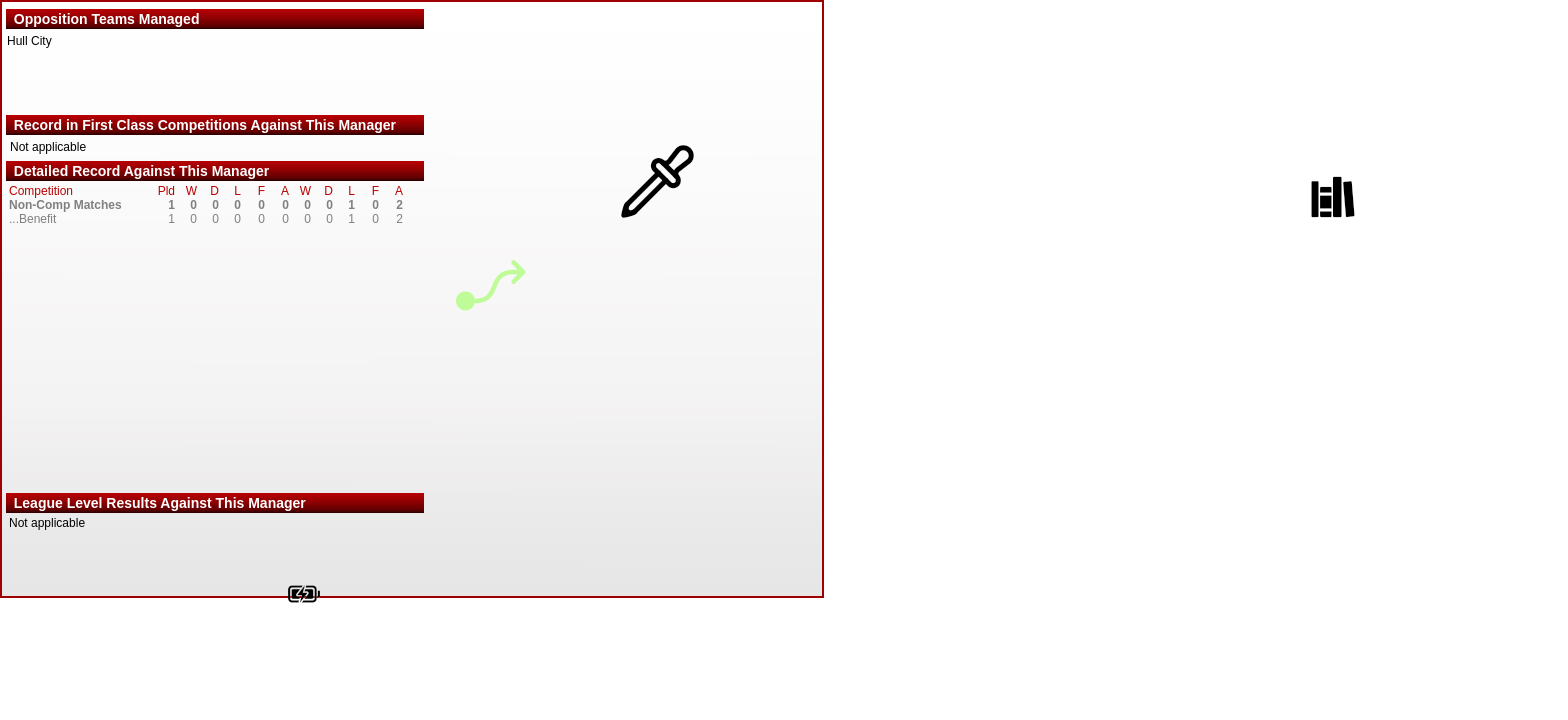 This screenshot has width=1568, height=720. I want to click on pick a color from the screen, so click(657, 181).